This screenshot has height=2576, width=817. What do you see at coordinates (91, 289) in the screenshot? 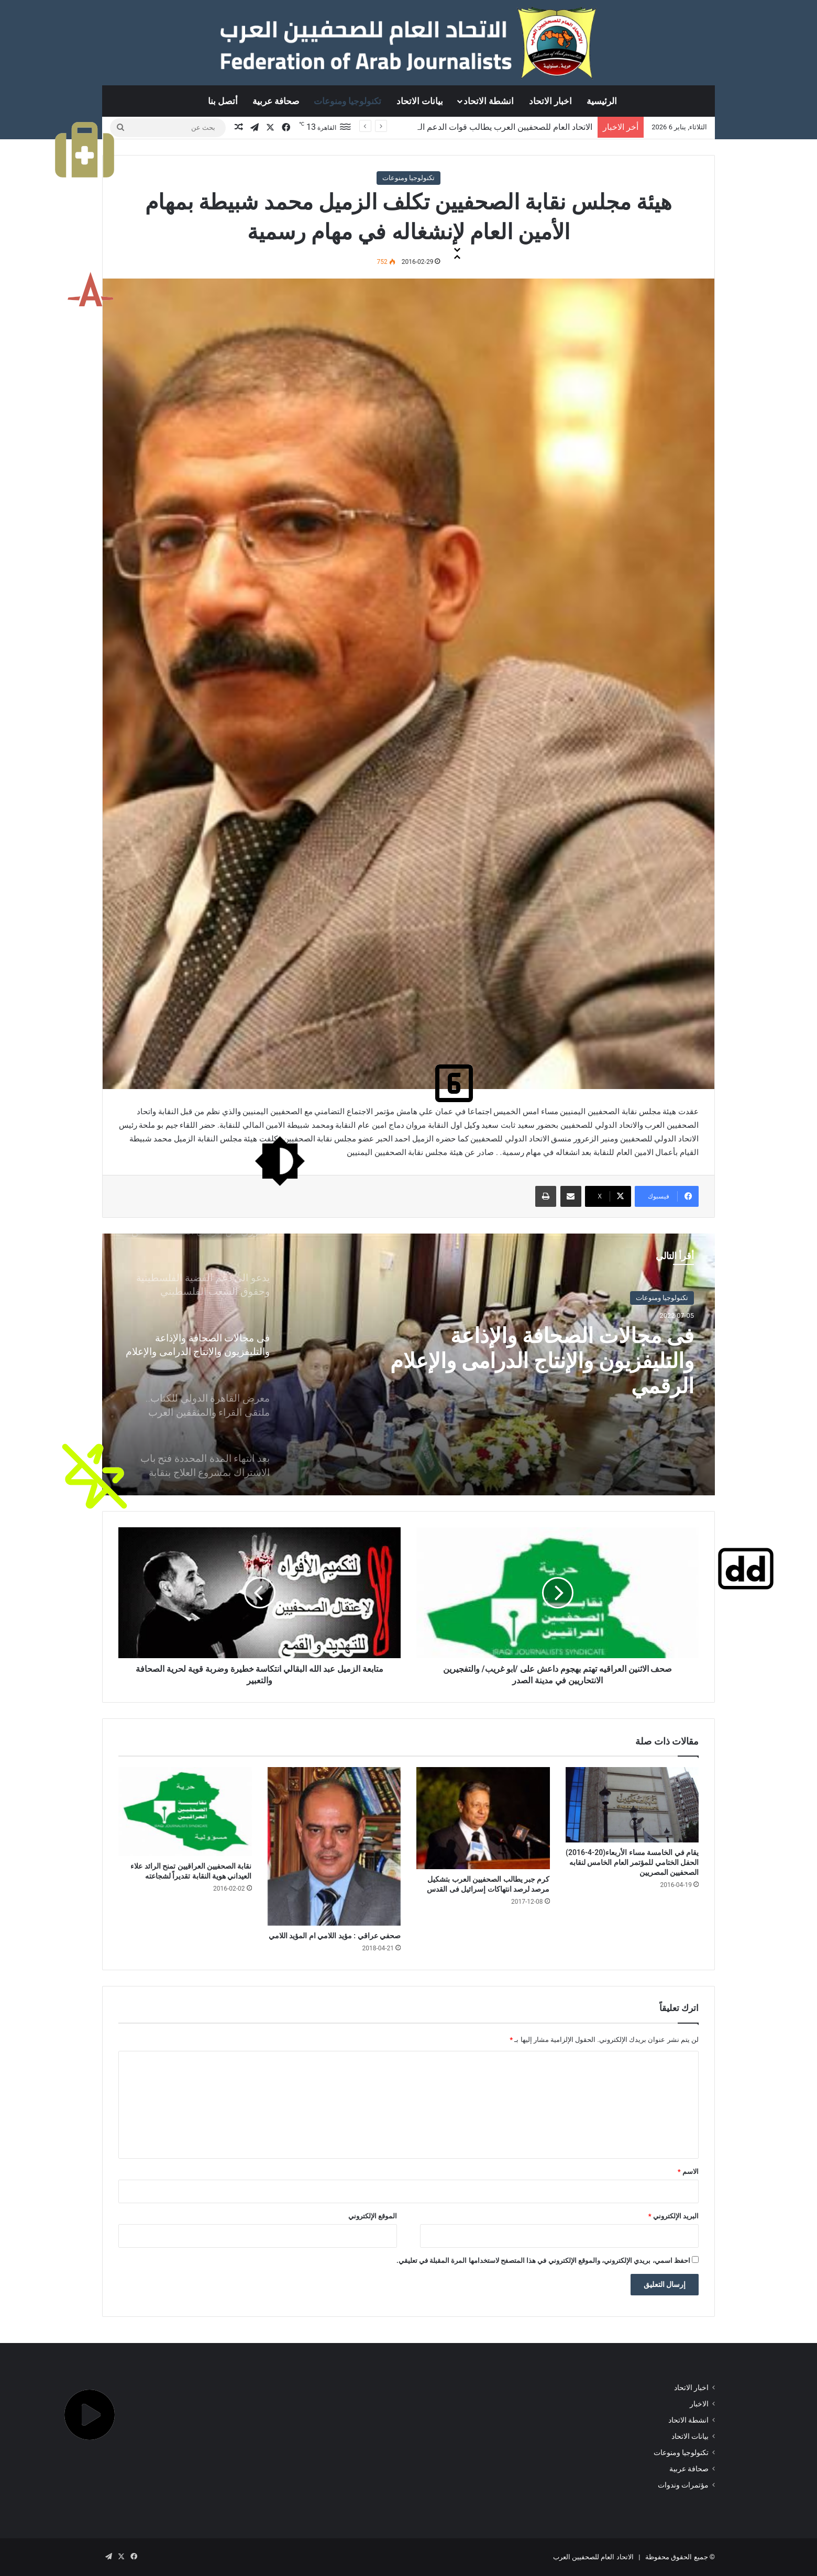
I see `autoprefixer CSS tool logo` at bounding box center [91, 289].